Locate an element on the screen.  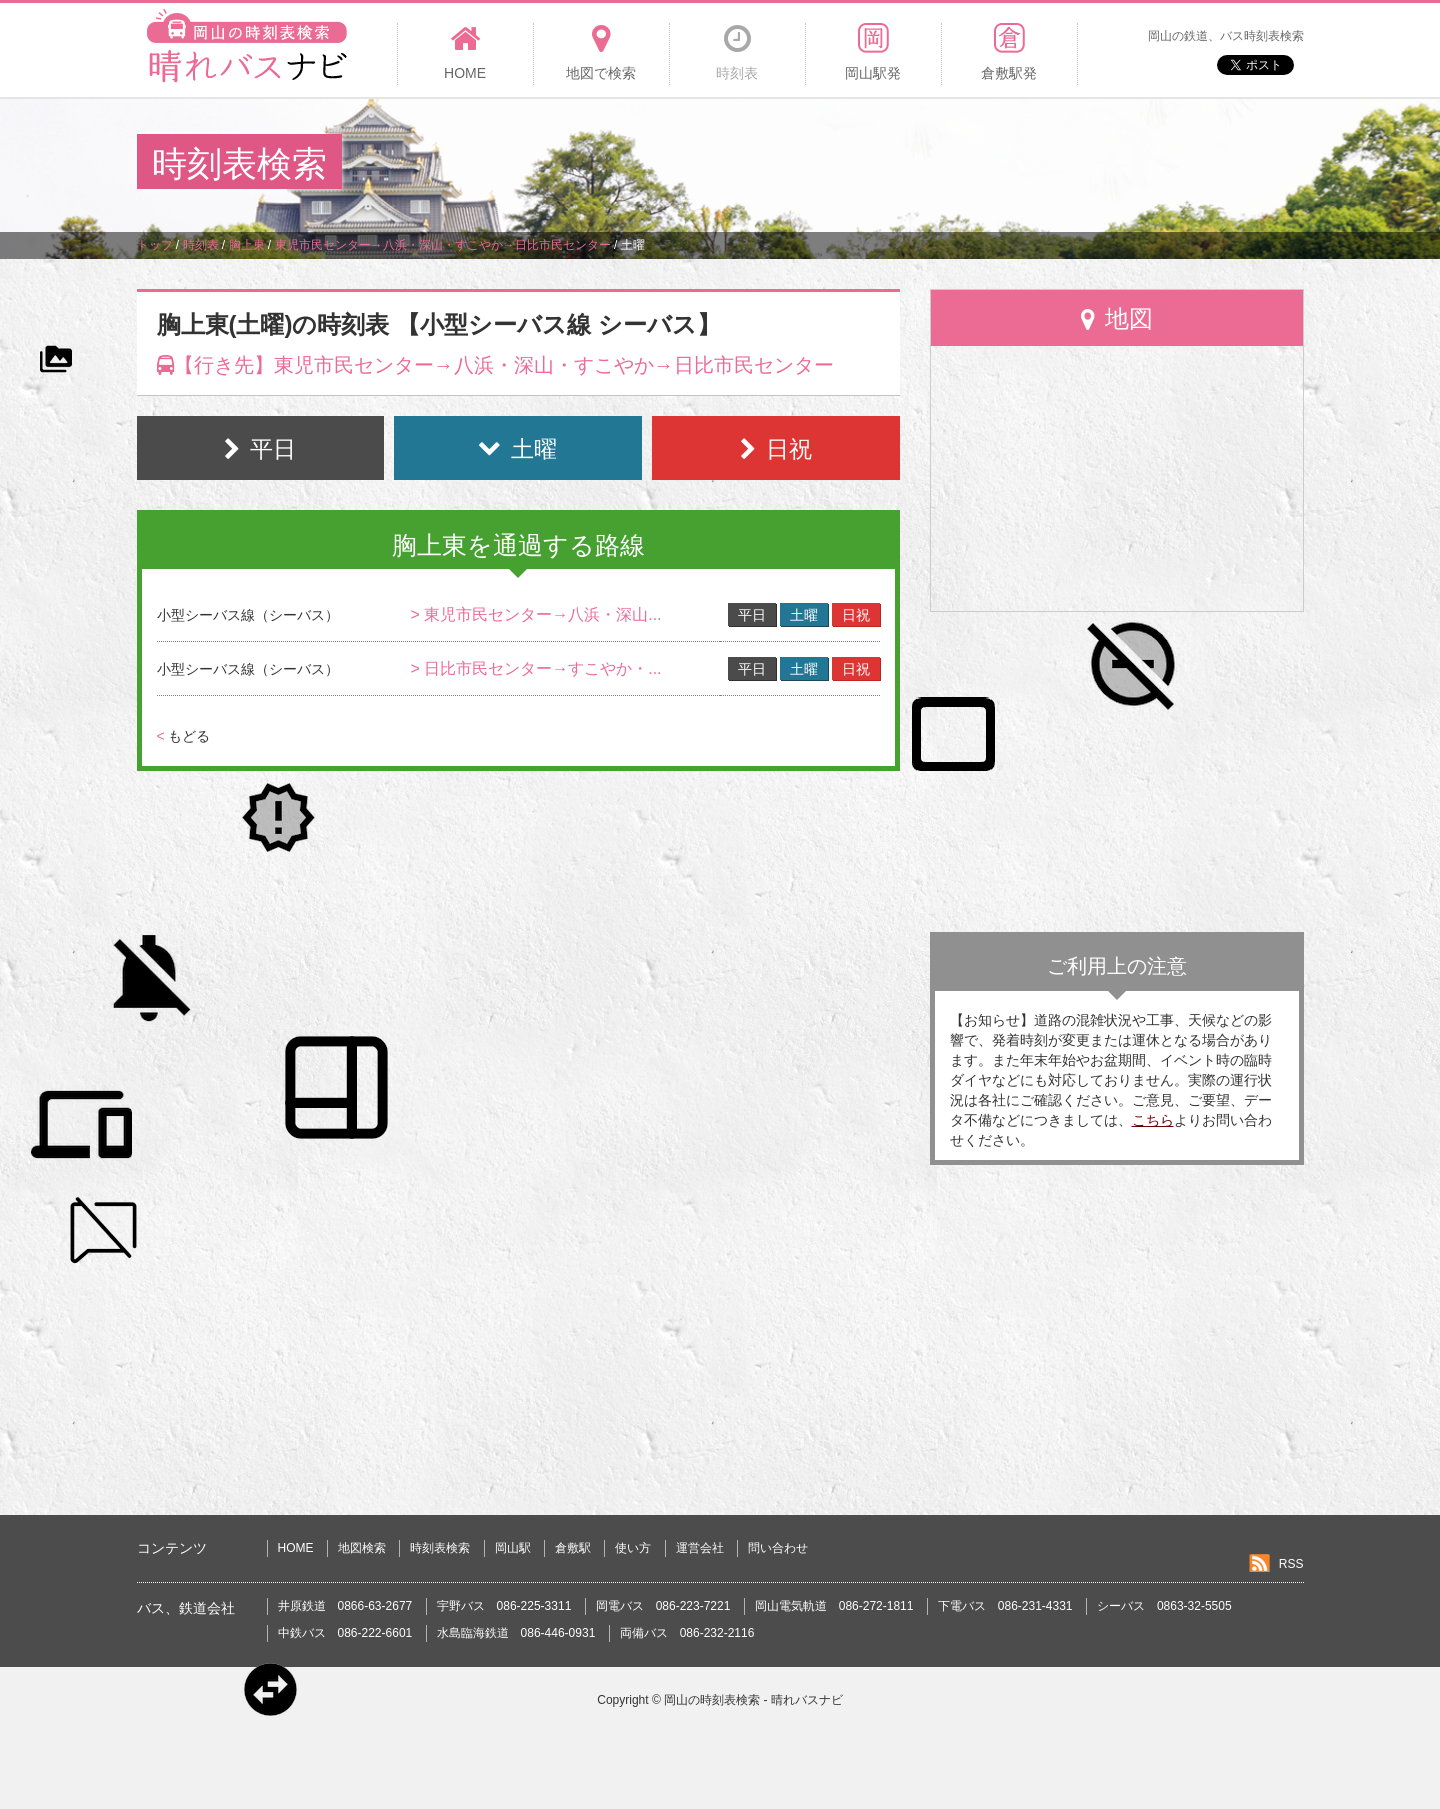
mute or disable chat notifications is located at coordinates (103, 1227).